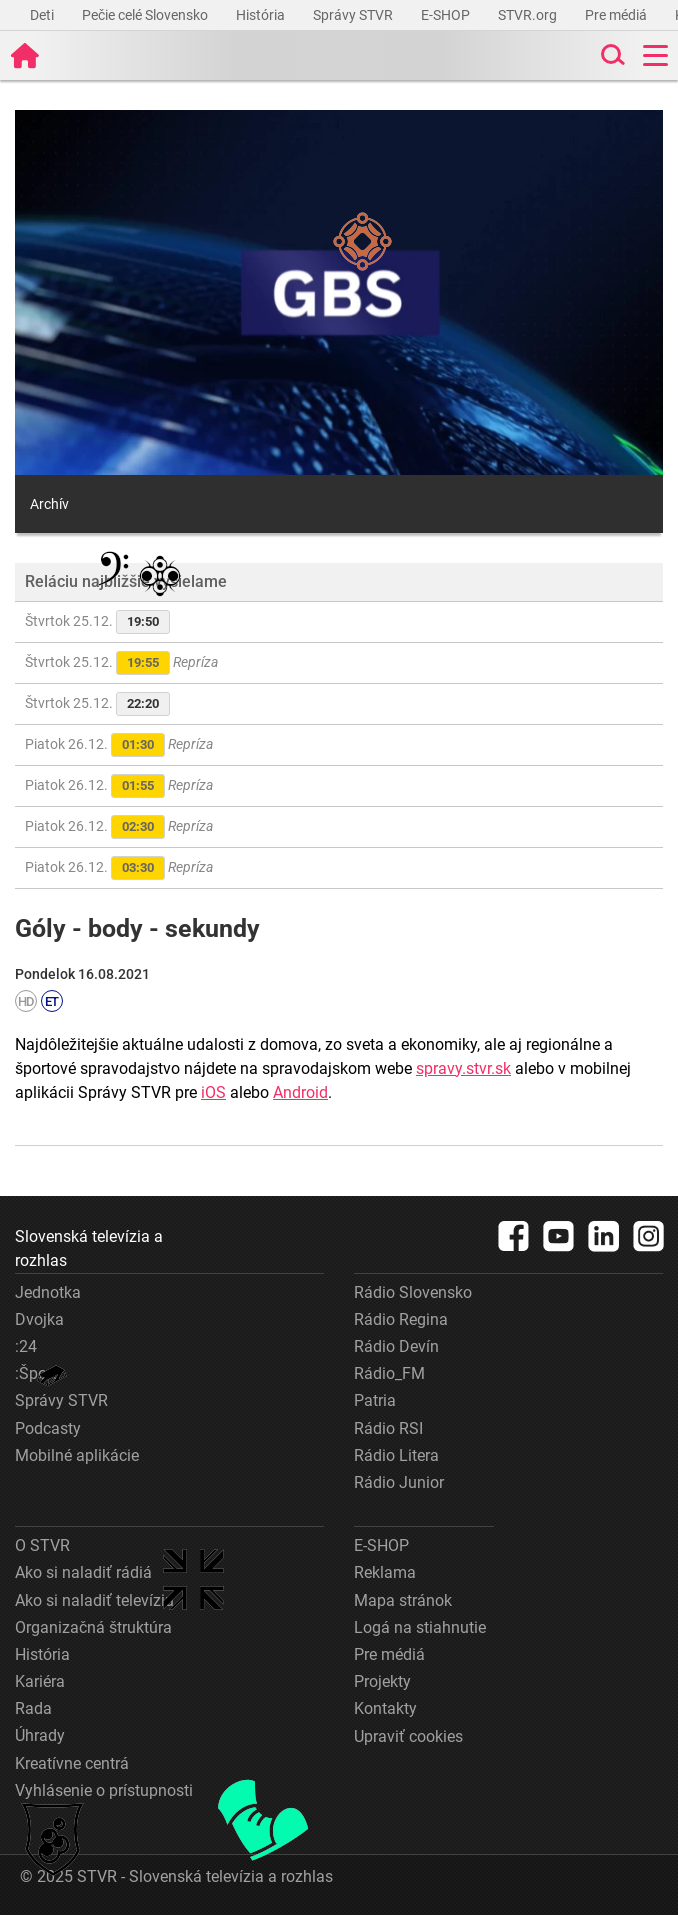 The image size is (678, 1915). Describe the element at coordinates (362, 241) in the screenshot. I see `network or connection hub icon` at that location.